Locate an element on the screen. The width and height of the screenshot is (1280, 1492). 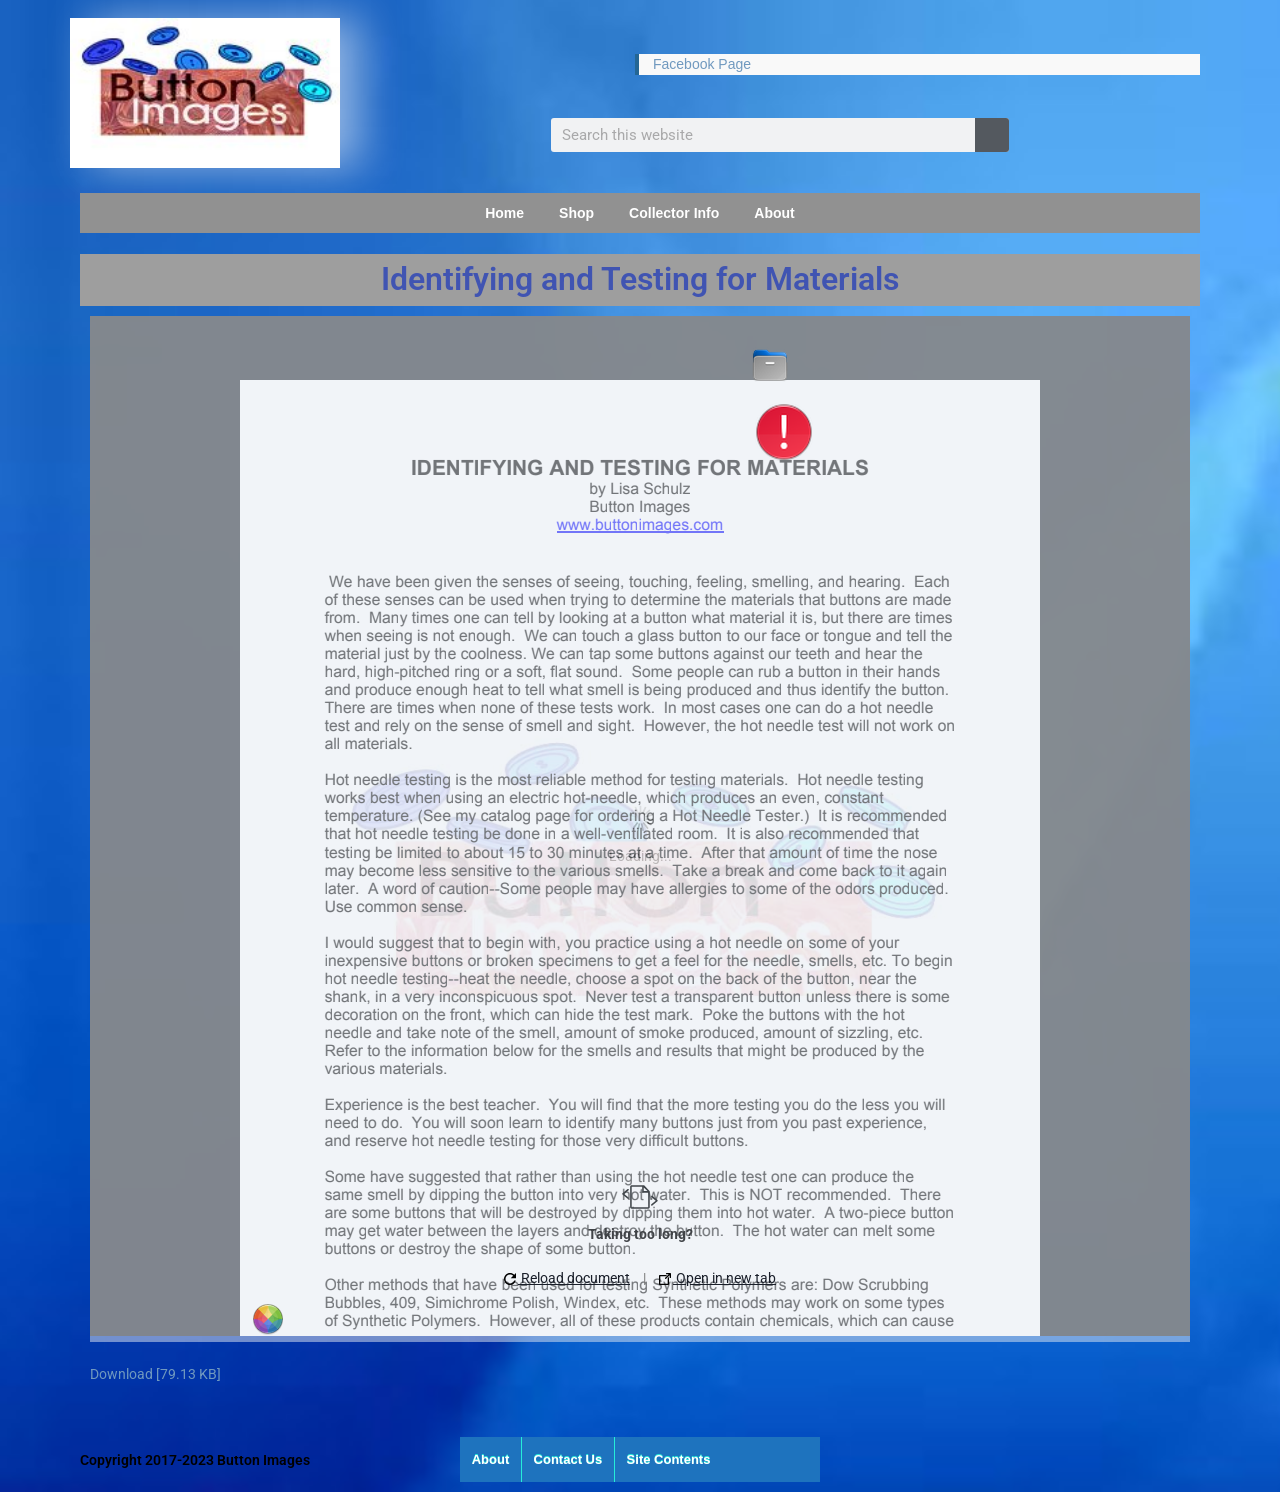
open the nautilus file manager is located at coordinates (770, 365).